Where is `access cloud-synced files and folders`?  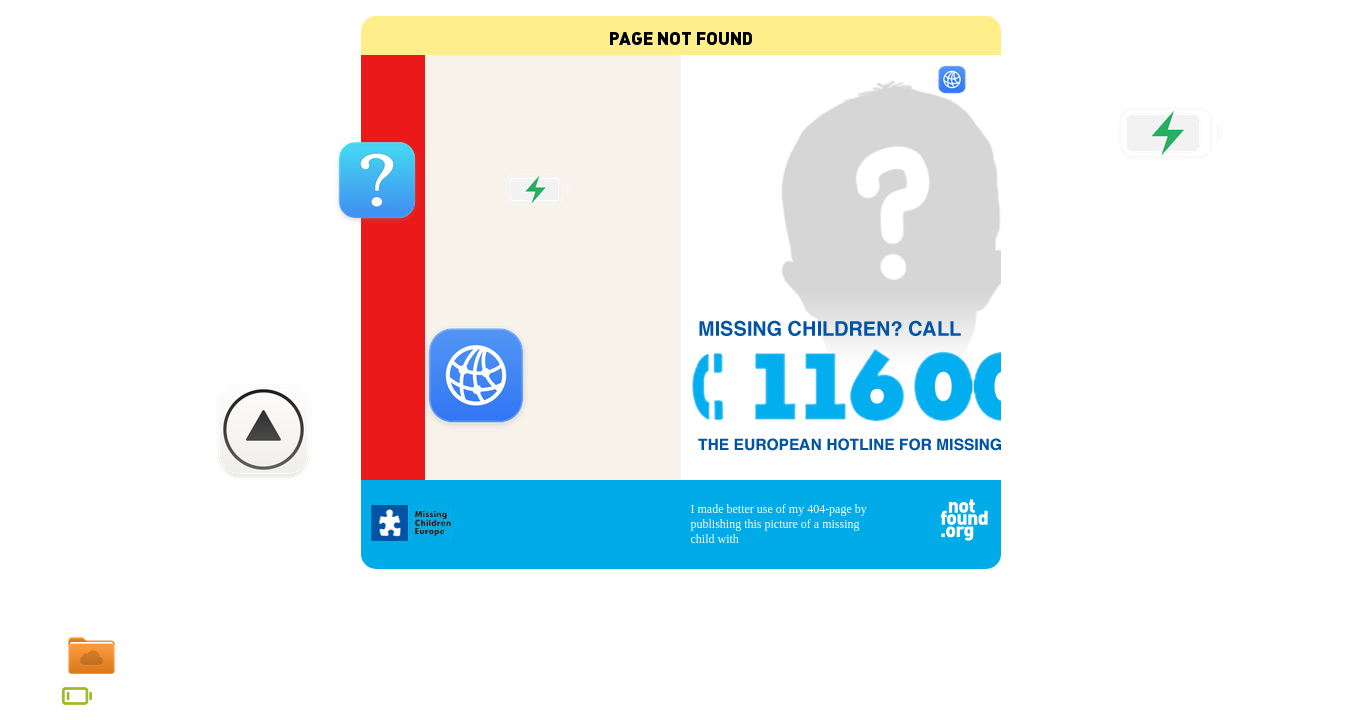
access cloud-synced files and folders is located at coordinates (91, 655).